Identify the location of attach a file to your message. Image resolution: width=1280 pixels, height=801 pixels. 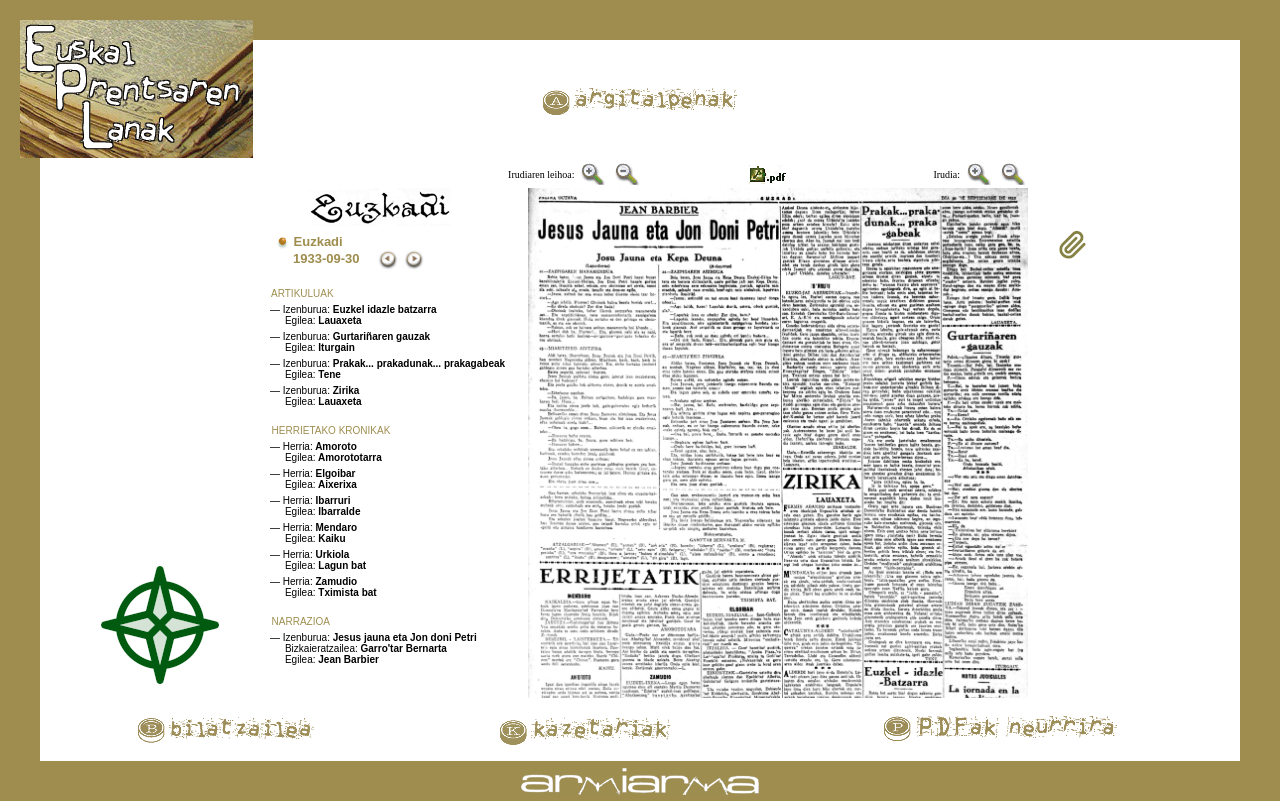
(1072, 245).